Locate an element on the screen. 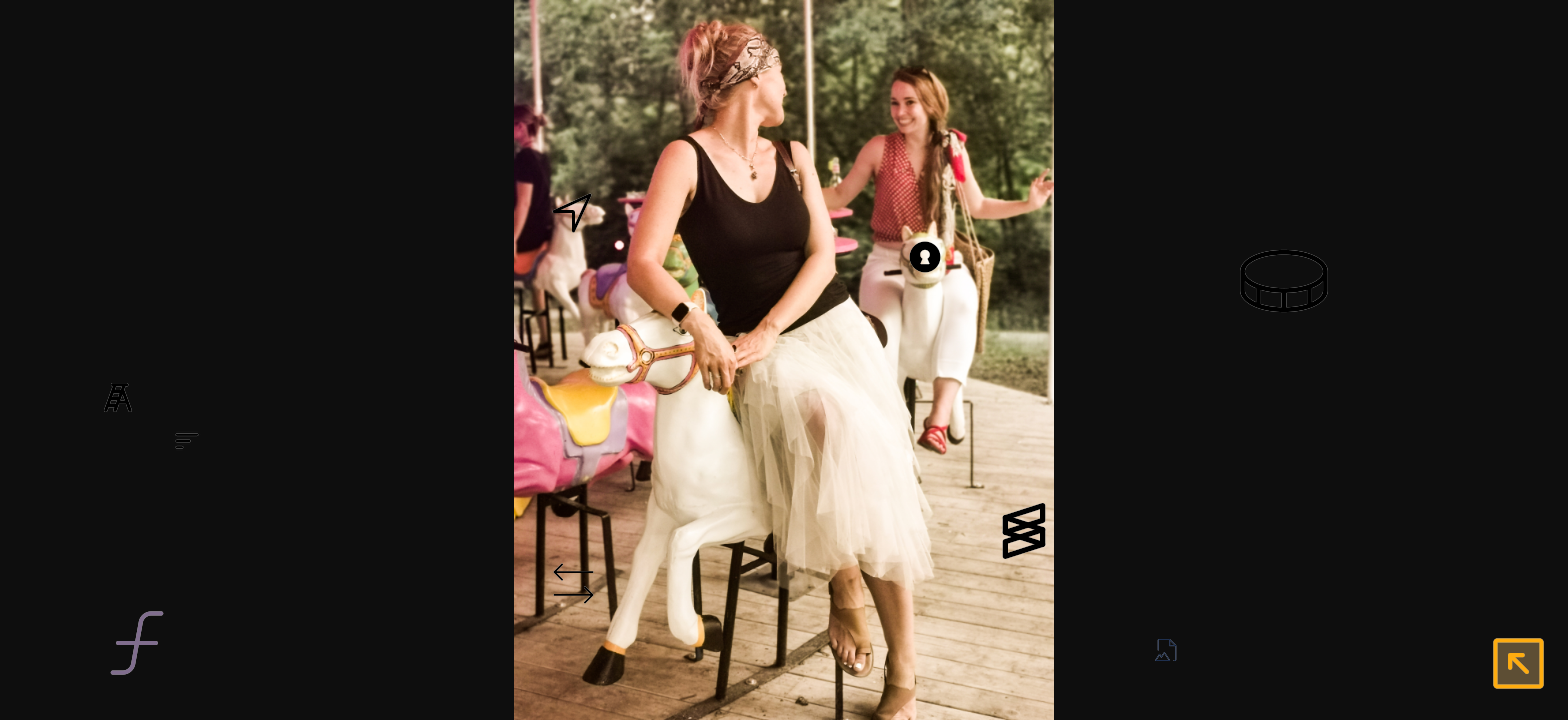 The image size is (1568, 720). sort items in a list is located at coordinates (187, 441).